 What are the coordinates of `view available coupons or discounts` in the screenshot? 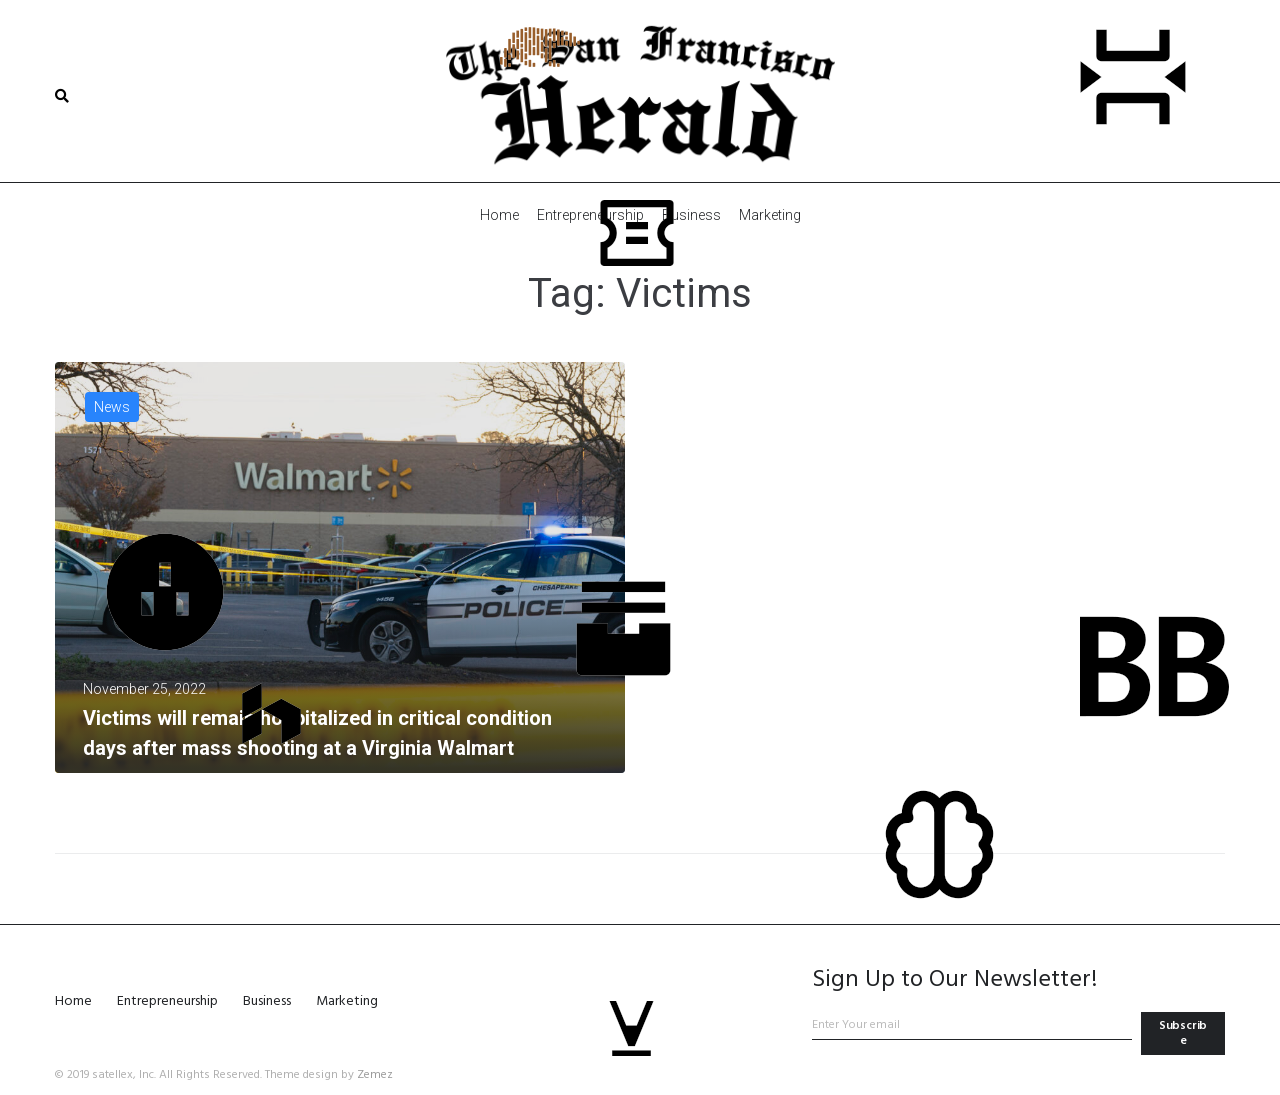 It's located at (637, 233).